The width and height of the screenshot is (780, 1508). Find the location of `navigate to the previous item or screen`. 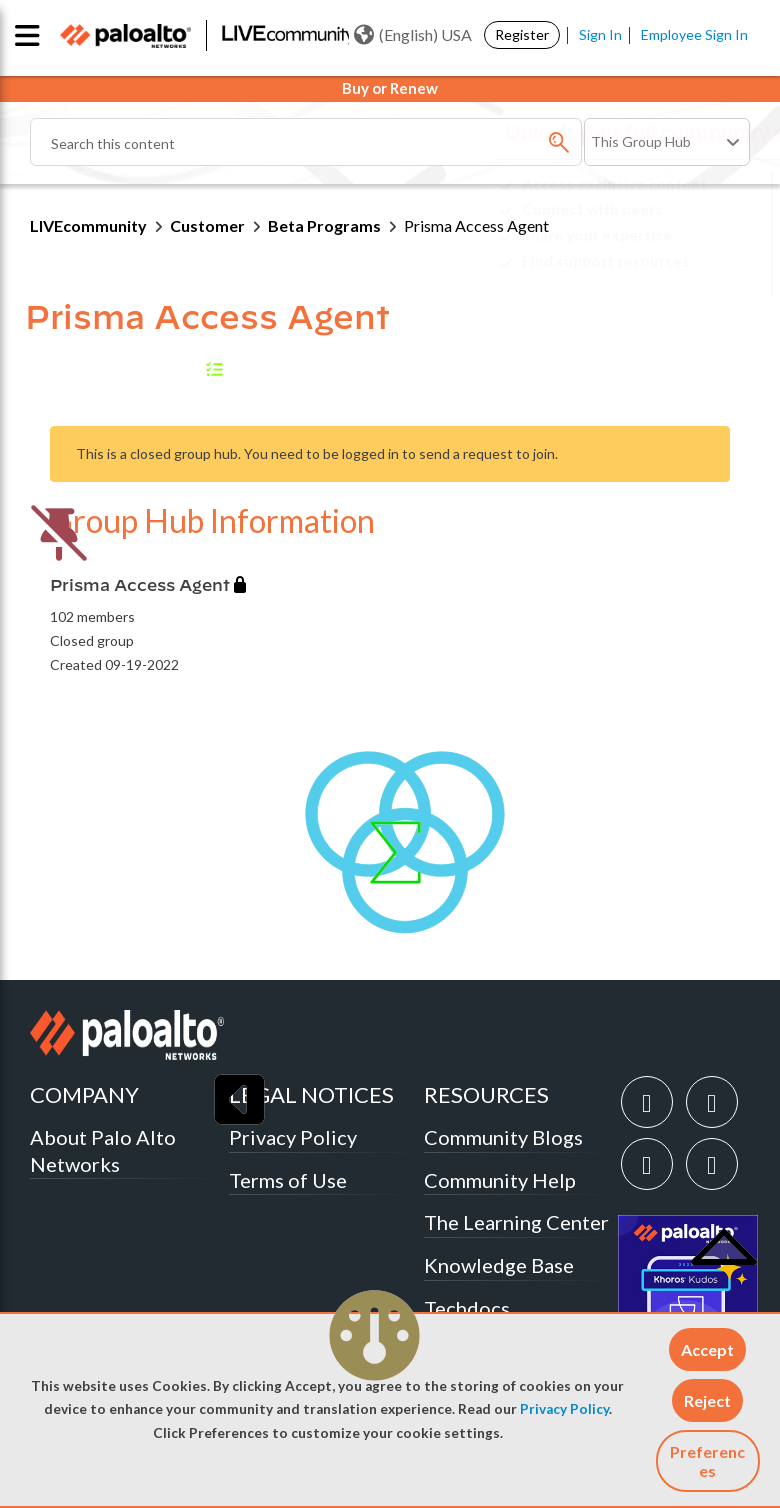

navigate to the previous item or screen is located at coordinates (239, 1099).